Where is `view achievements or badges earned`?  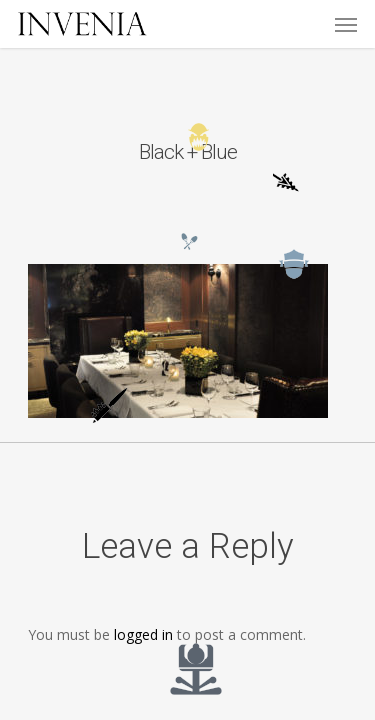 view achievements or badges earned is located at coordinates (294, 264).